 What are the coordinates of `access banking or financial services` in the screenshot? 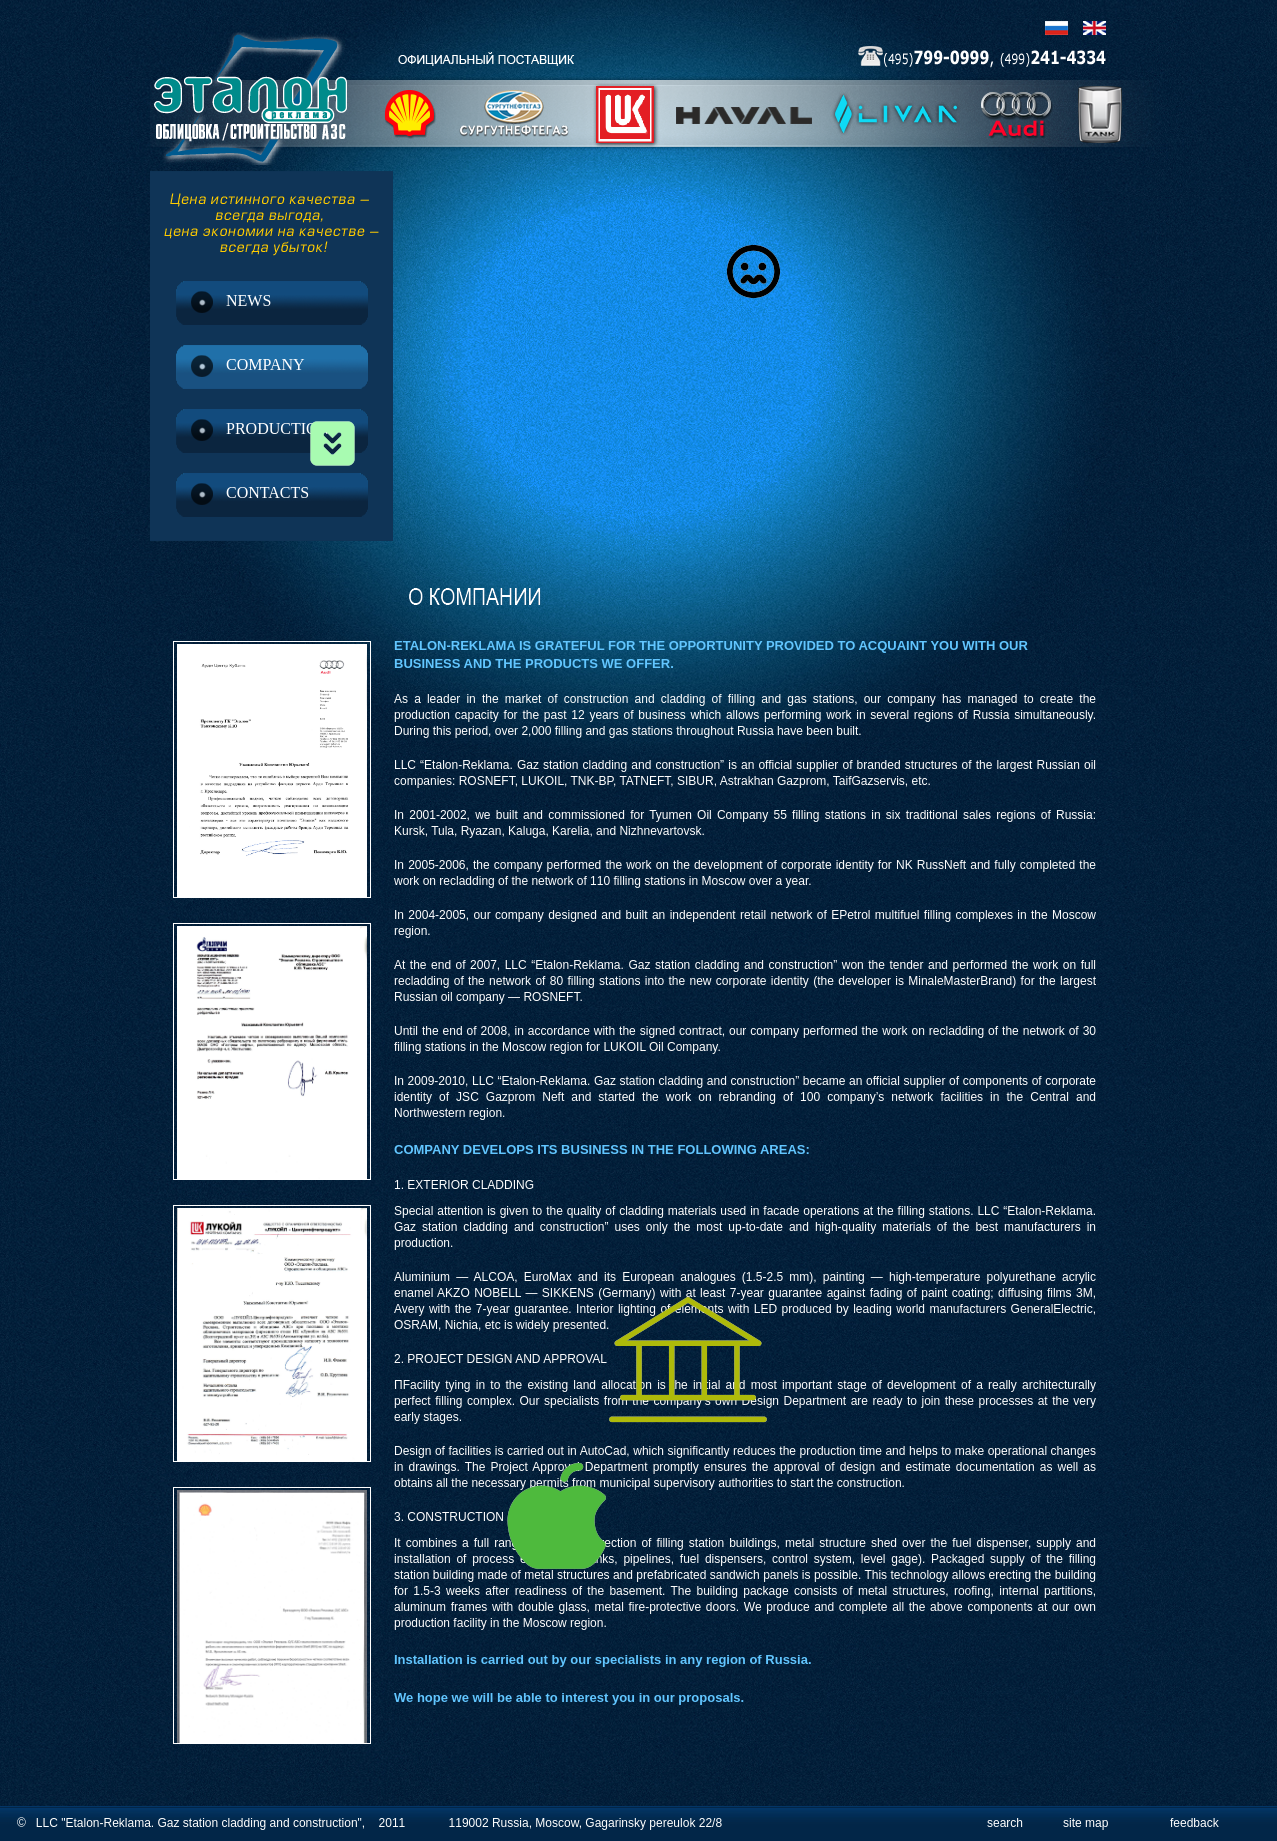 It's located at (688, 1365).